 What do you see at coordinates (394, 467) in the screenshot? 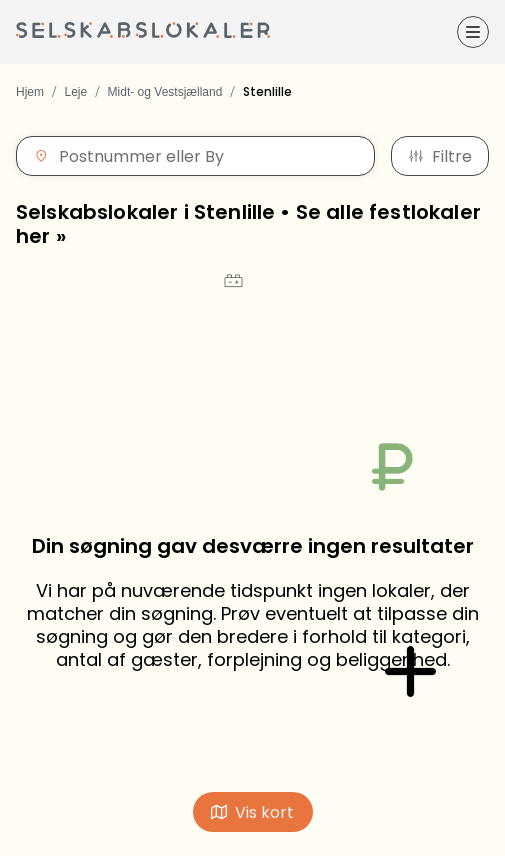
I see `indicates russian ruble currency` at bounding box center [394, 467].